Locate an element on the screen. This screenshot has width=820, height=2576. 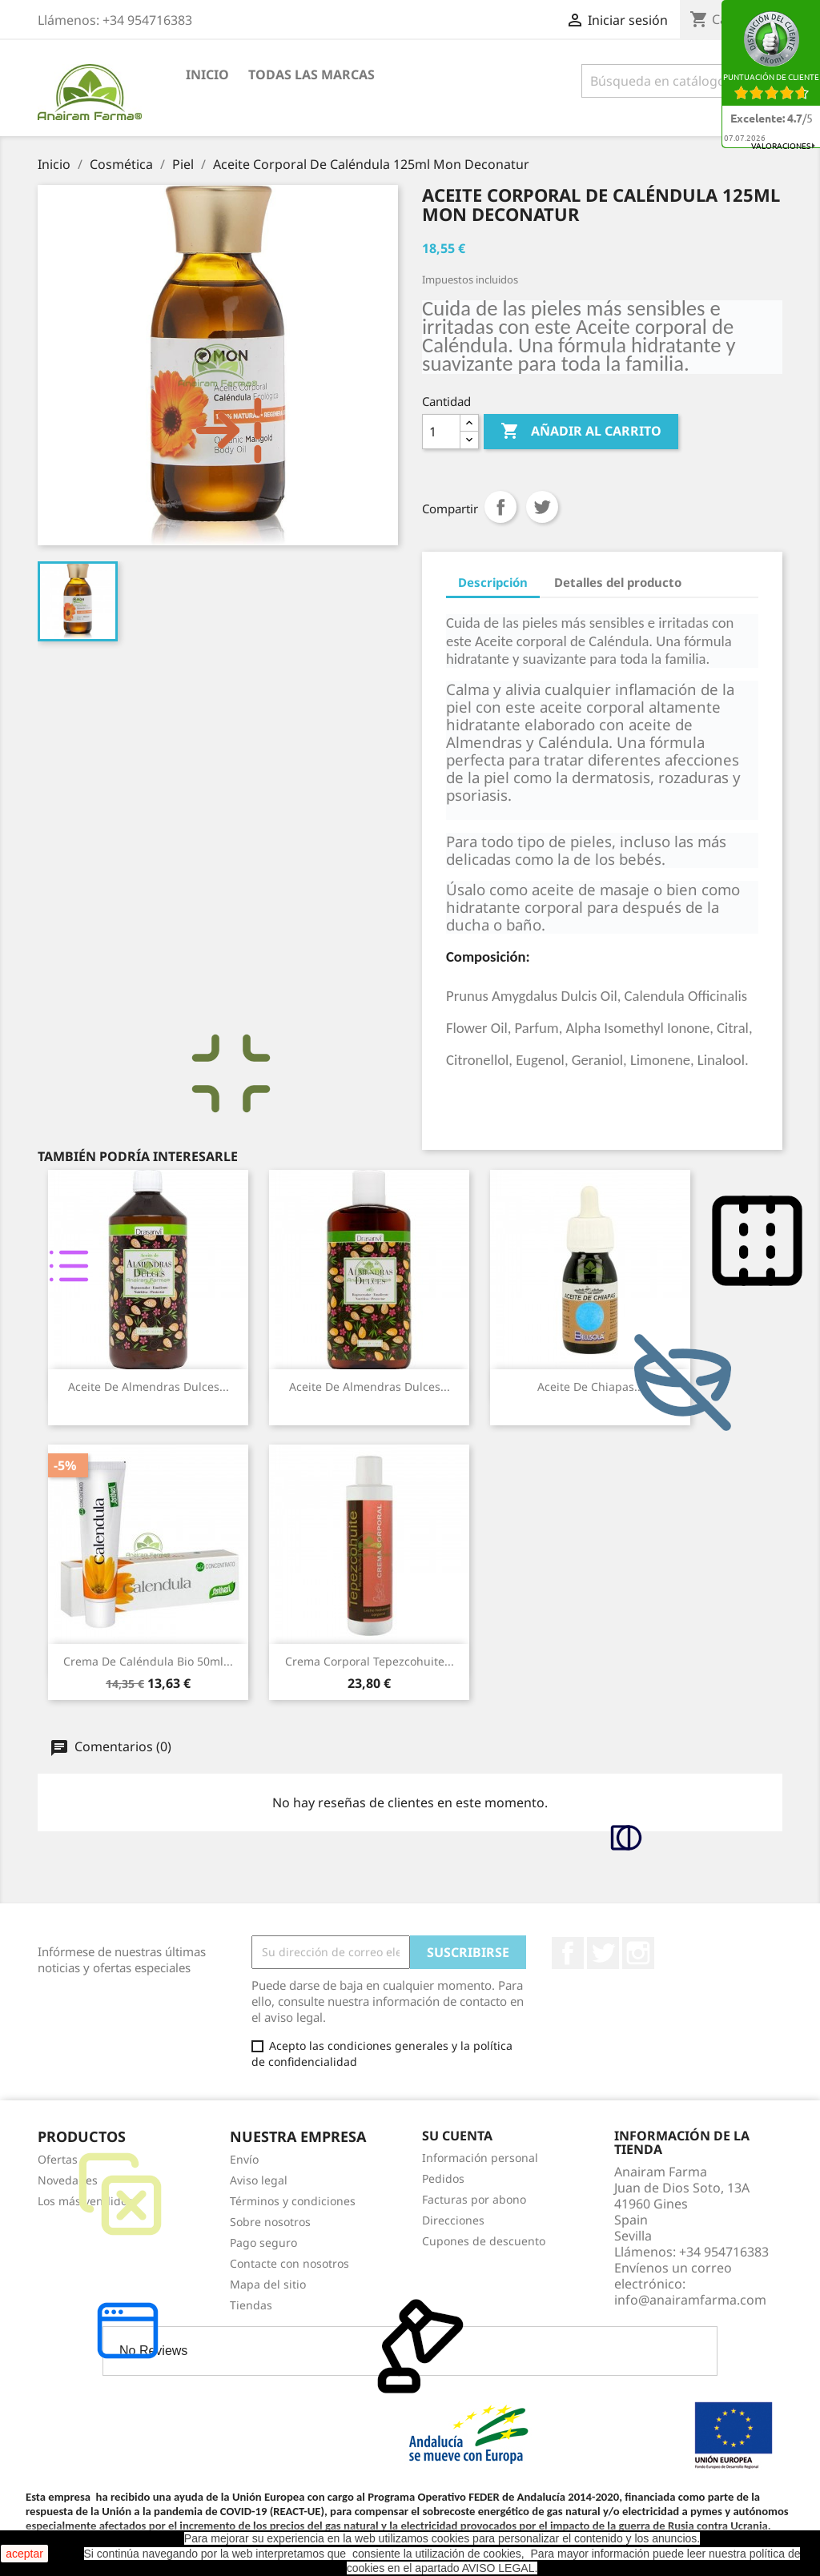
view items in list format is located at coordinates (69, 1266).